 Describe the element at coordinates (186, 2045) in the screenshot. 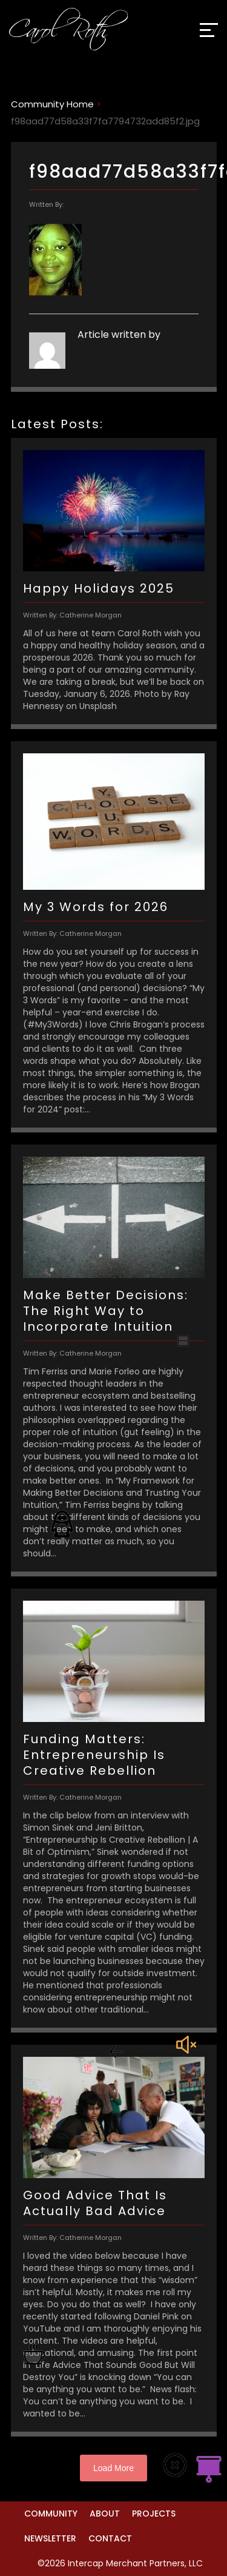

I see `mute audio or sound` at that location.